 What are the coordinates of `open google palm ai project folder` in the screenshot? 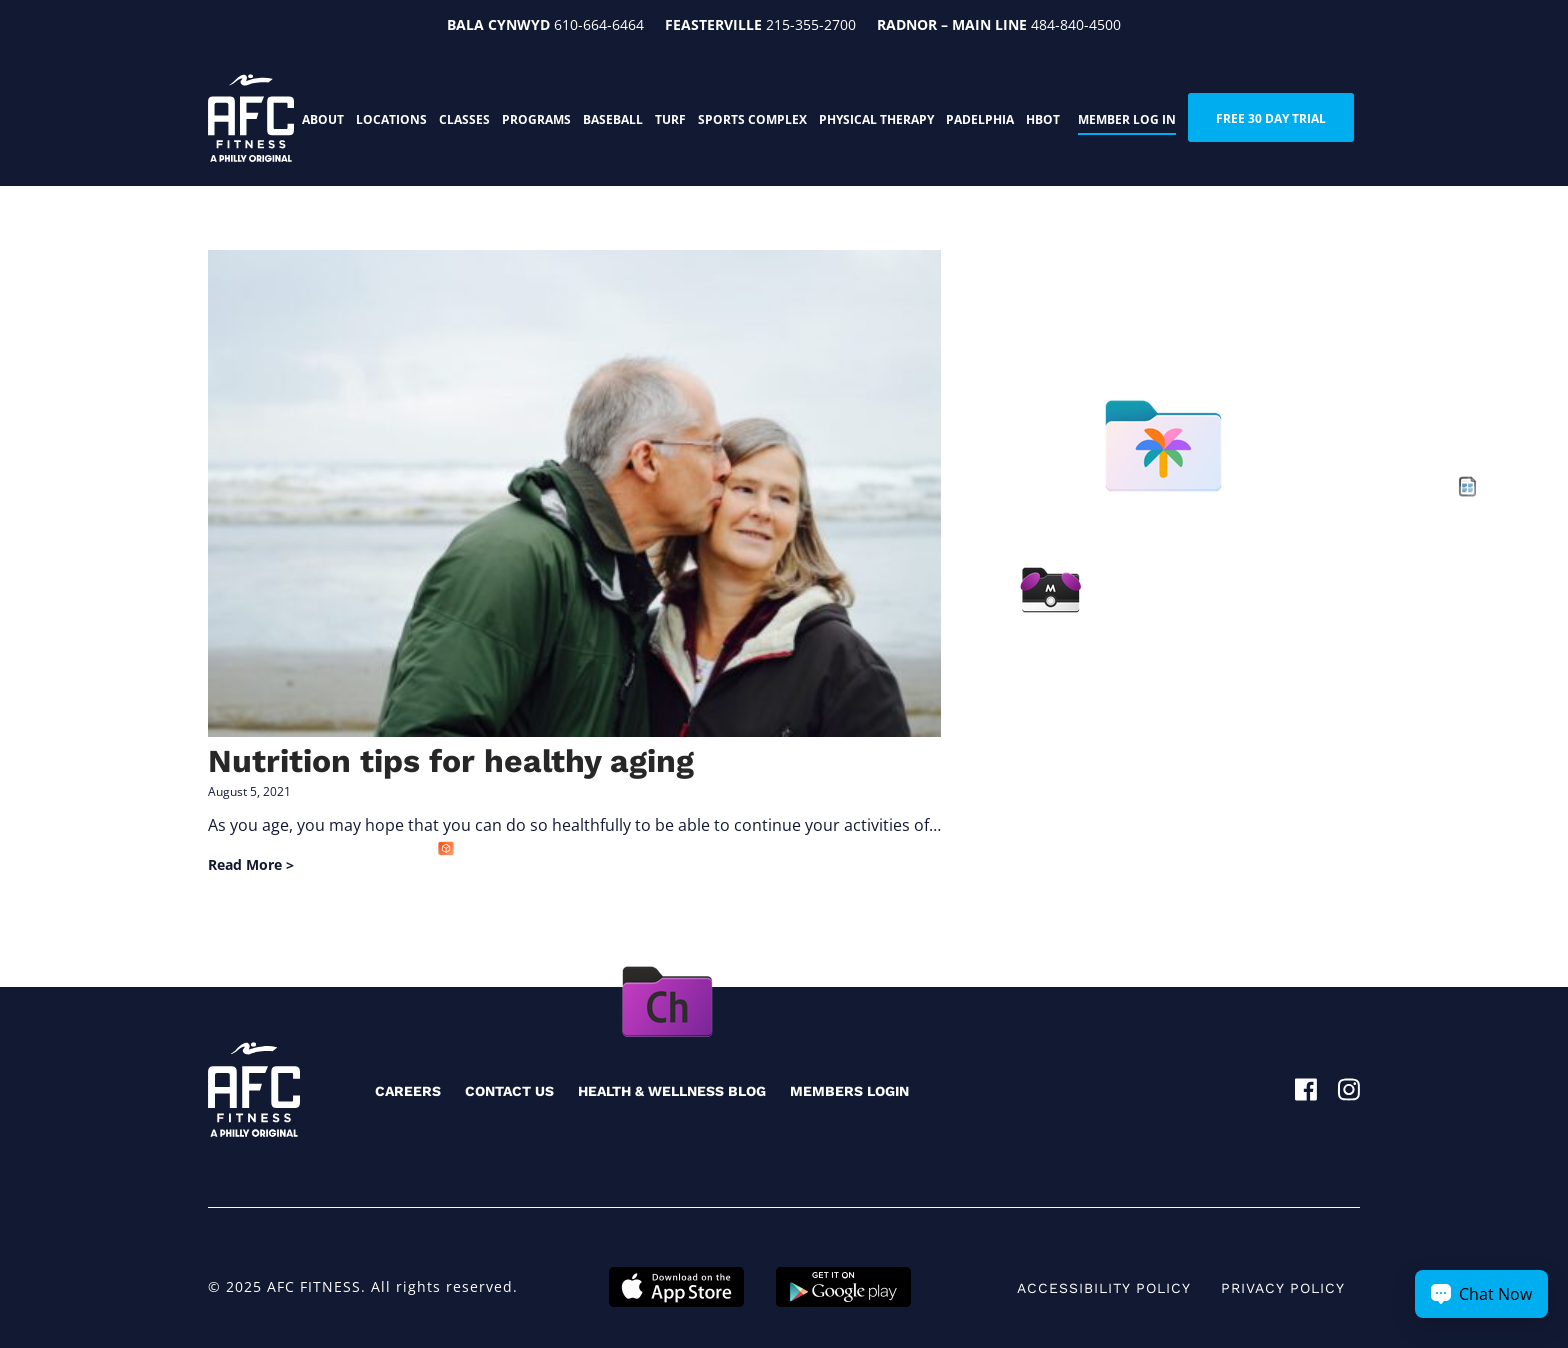 It's located at (1163, 449).